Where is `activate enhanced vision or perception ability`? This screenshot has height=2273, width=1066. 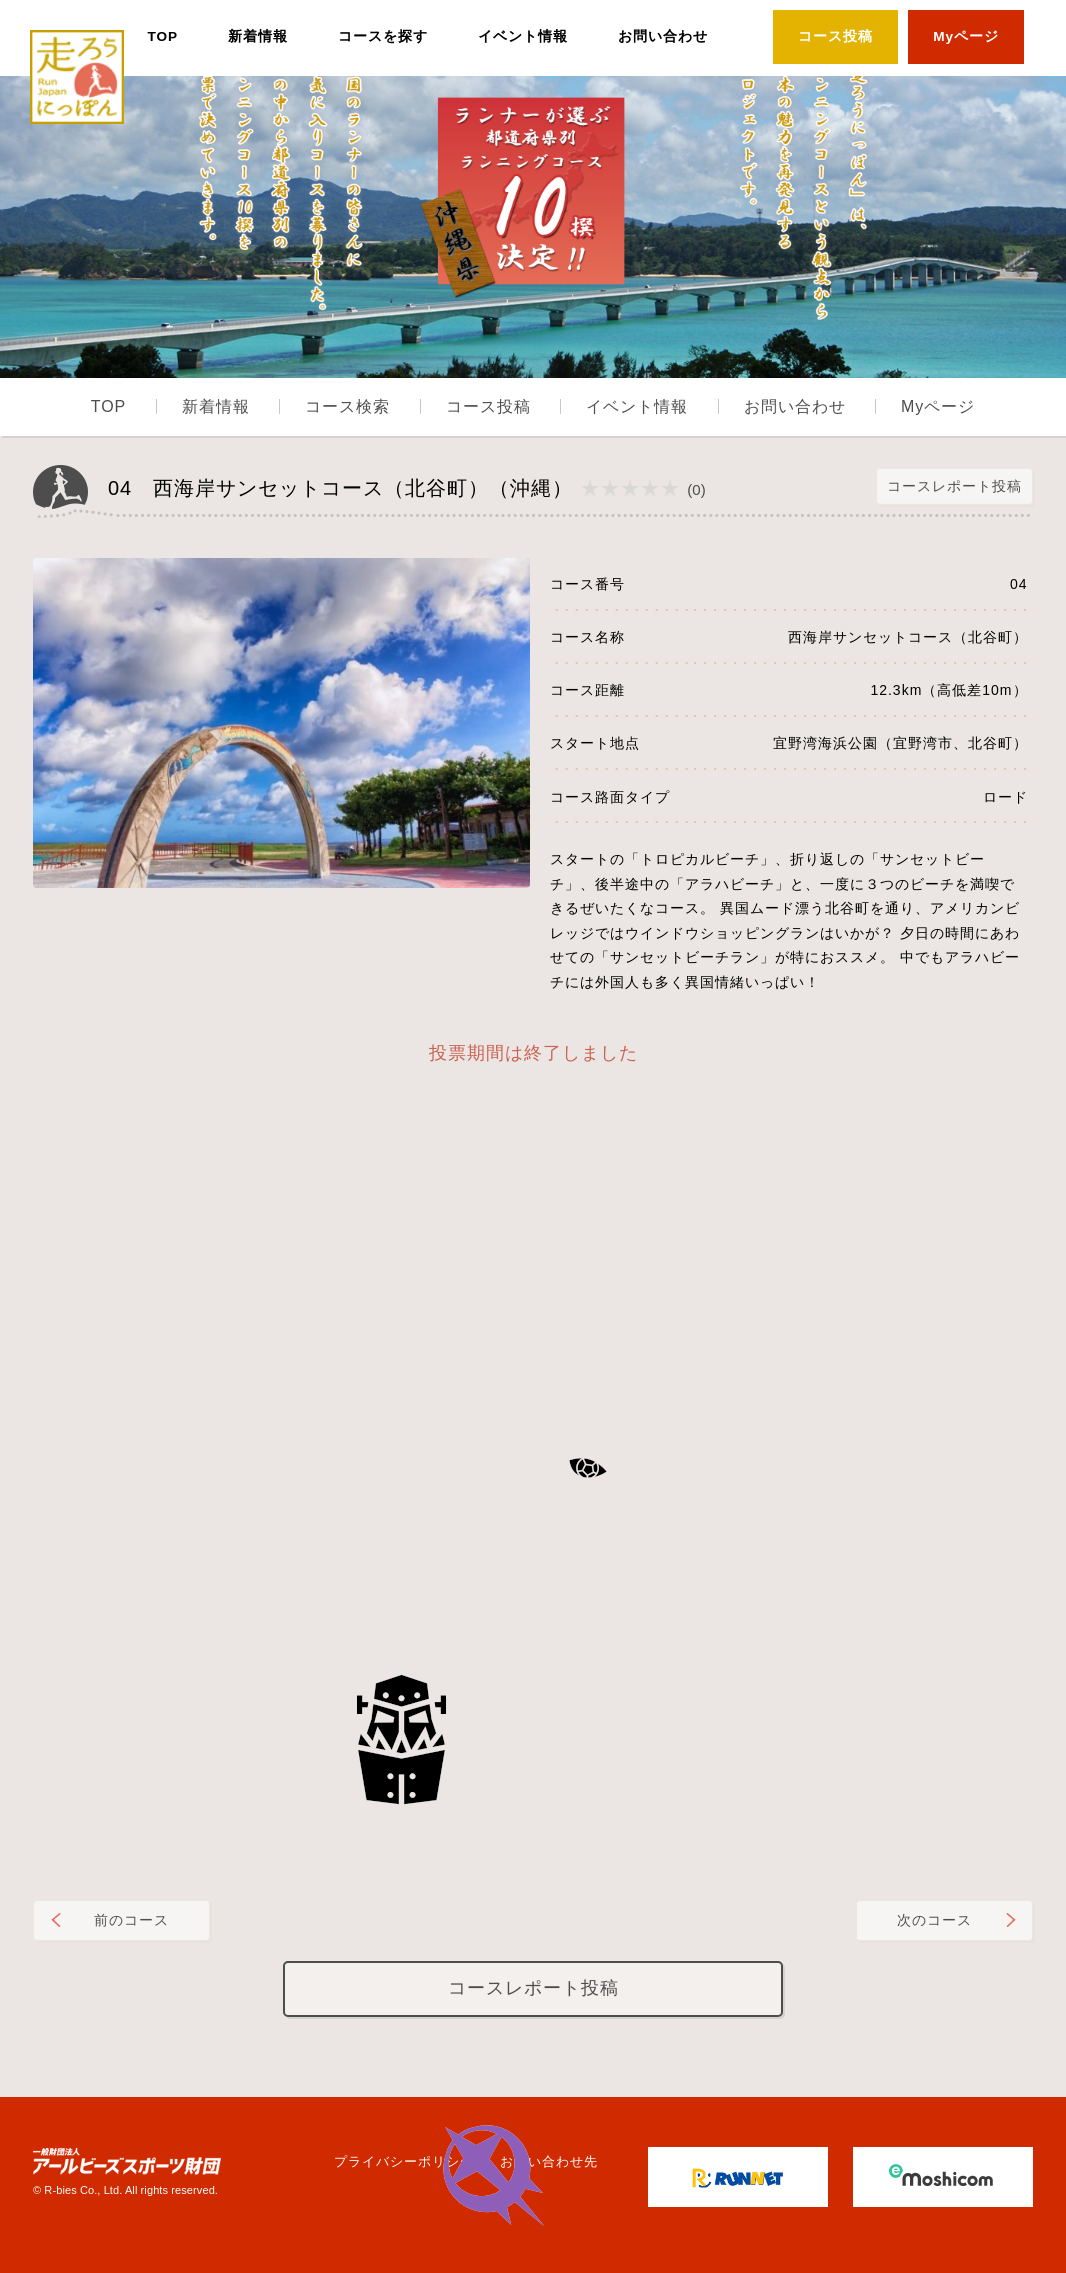 activate enhanced vision or perception ability is located at coordinates (588, 1469).